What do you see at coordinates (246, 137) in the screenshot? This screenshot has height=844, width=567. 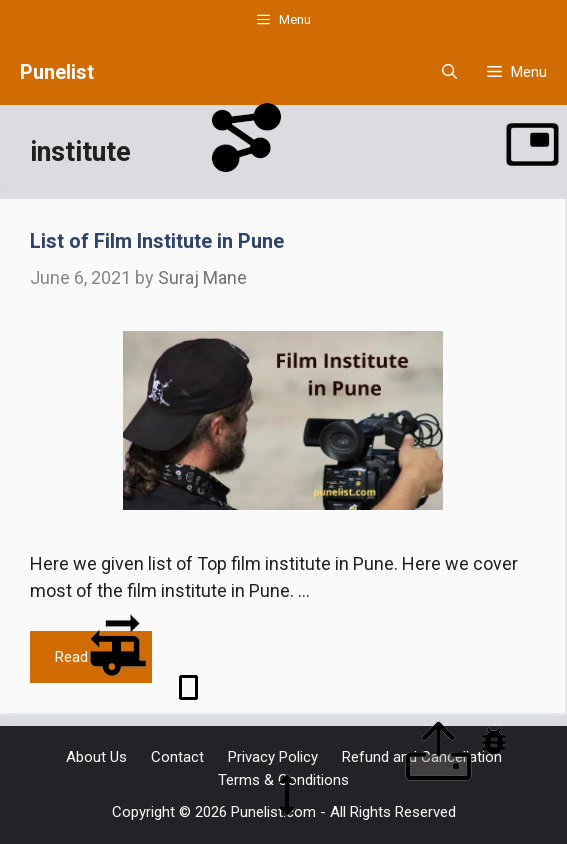 I see `share content to other apps or users` at bounding box center [246, 137].